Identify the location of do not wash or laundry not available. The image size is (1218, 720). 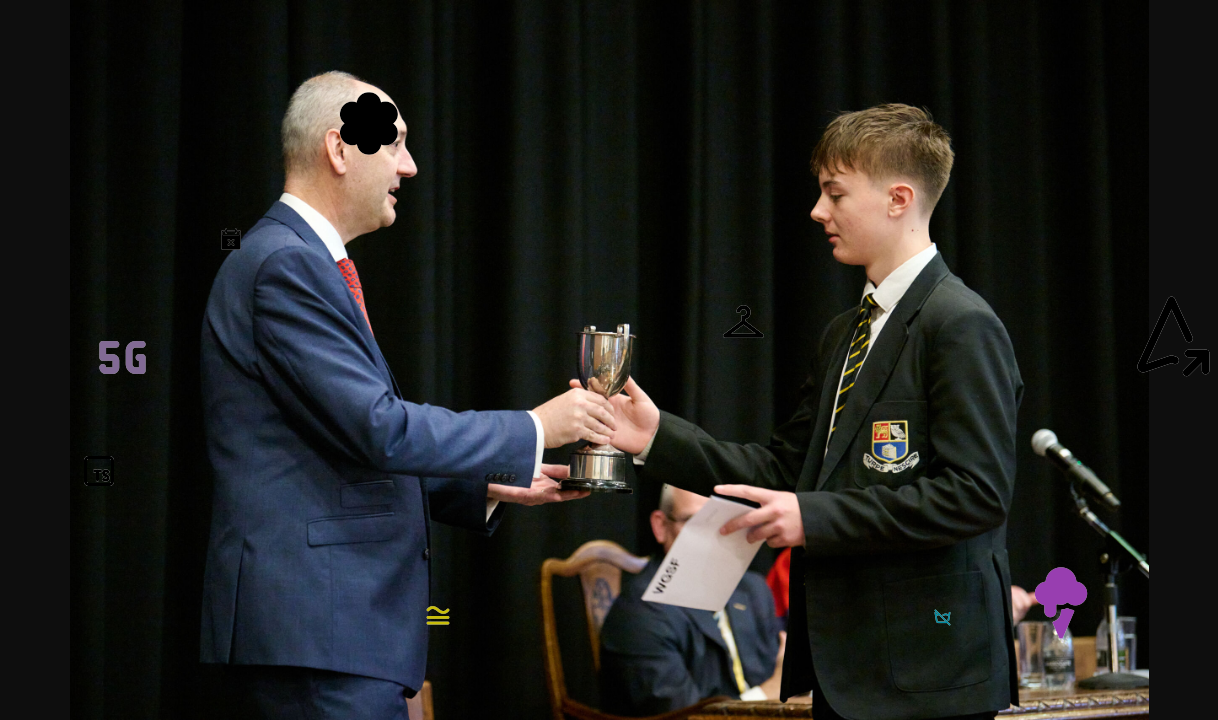
(942, 617).